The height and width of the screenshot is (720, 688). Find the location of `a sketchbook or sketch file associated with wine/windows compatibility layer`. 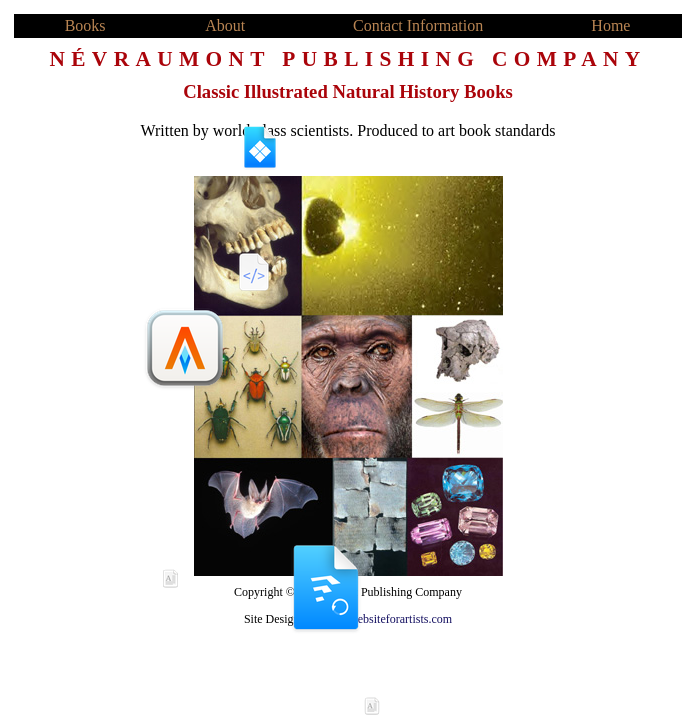

a sketchbook or sketch file associated with wine/windows compatibility layer is located at coordinates (326, 589).